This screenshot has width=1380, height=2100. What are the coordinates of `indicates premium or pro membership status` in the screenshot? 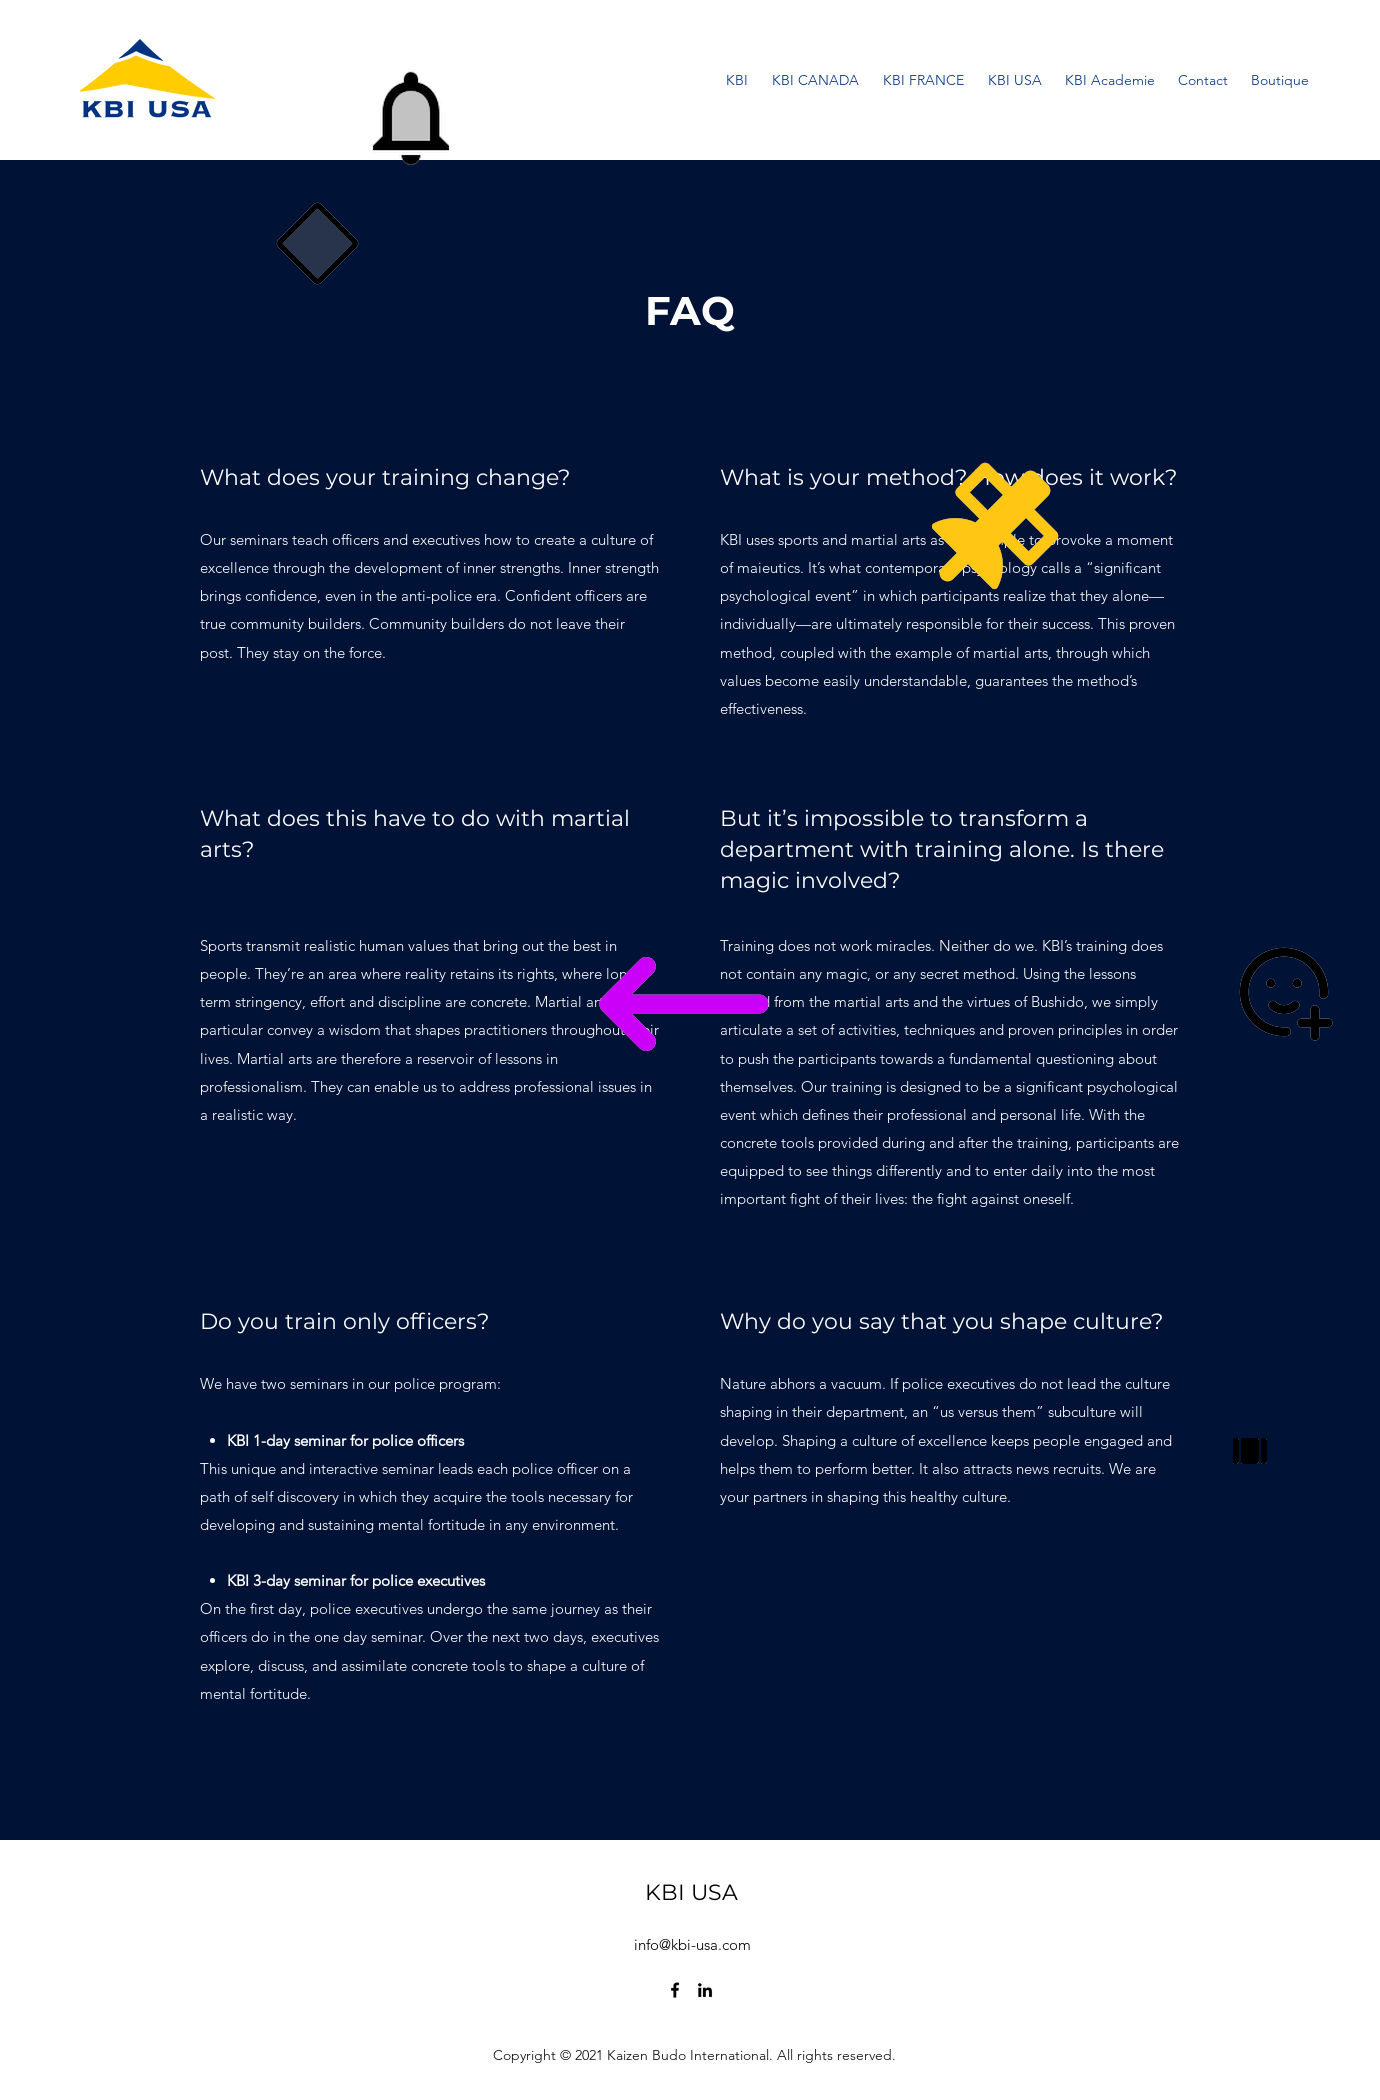 It's located at (317, 243).